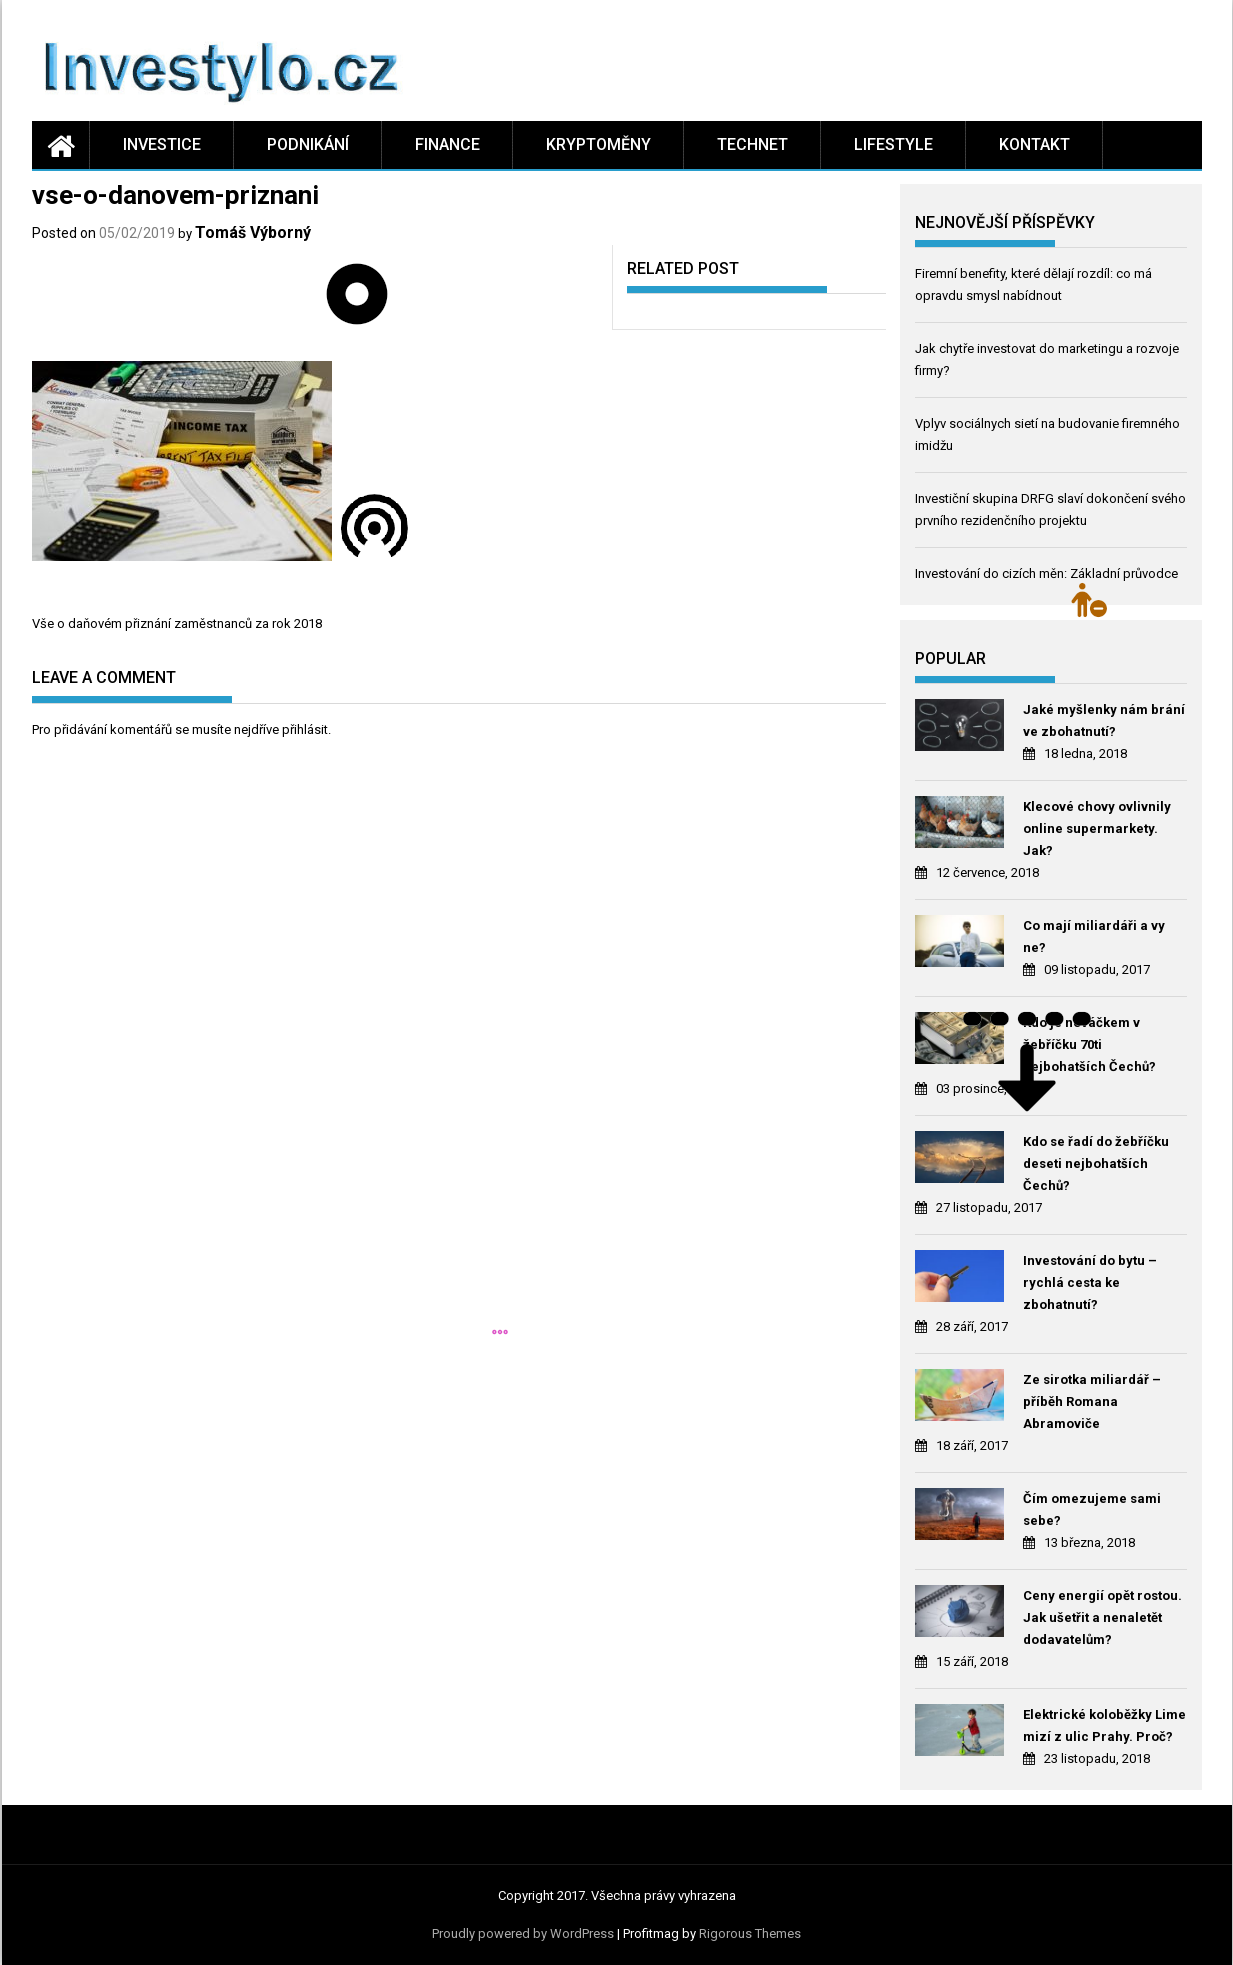 Image resolution: width=1233 pixels, height=1965 pixels. Describe the element at coordinates (374, 524) in the screenshot. I see `enable mobile hotspot or wifi tethering` at that location.